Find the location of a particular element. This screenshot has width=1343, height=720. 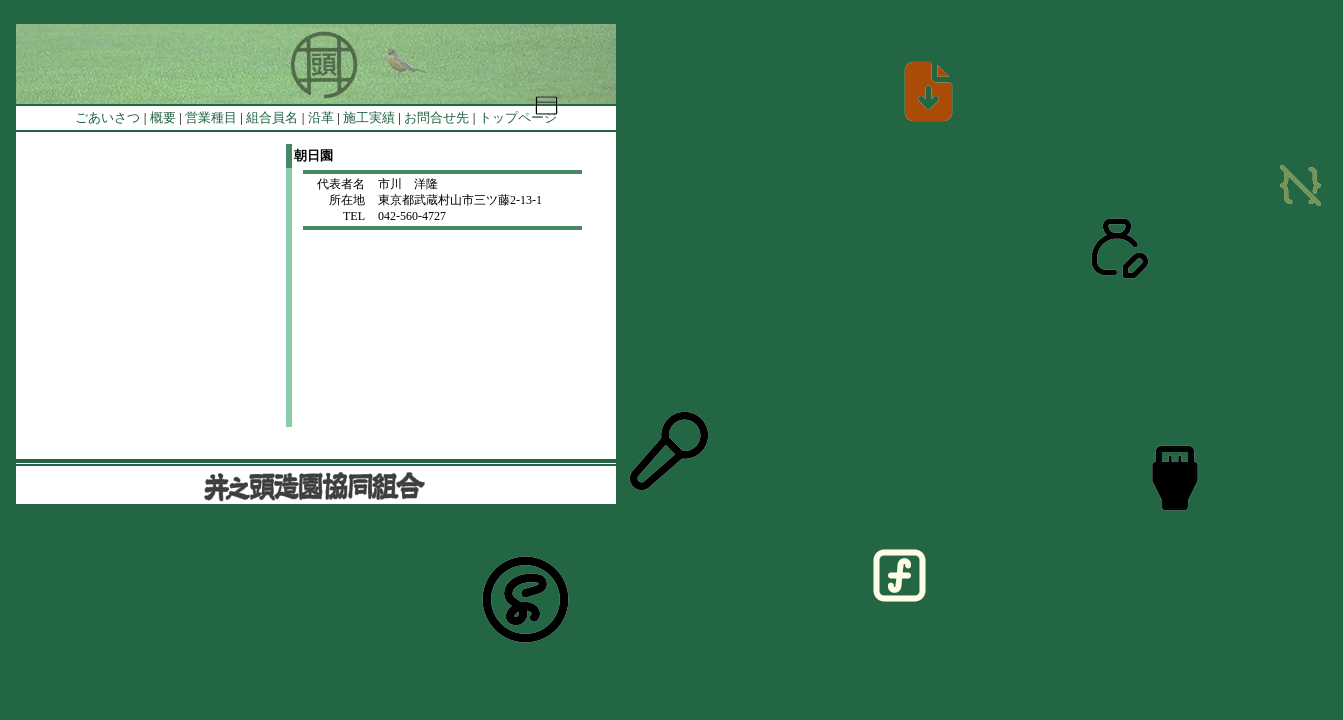

indicates sass stylesheet technology is located at coordinates (525, 599).